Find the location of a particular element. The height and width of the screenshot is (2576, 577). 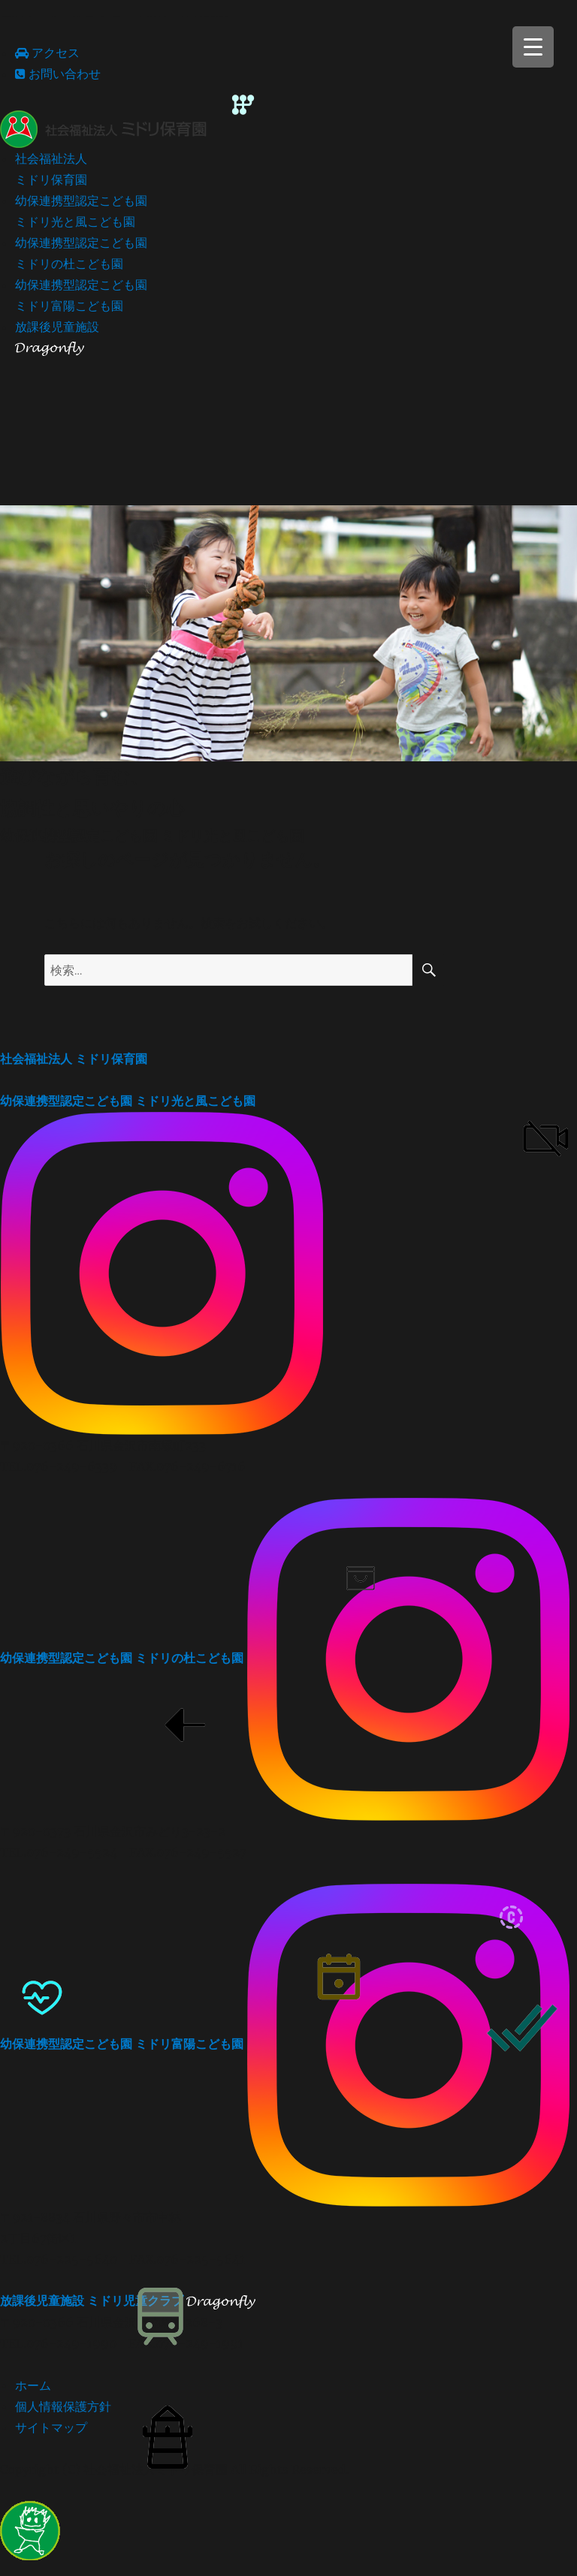

access train schedules or rail services is located at coordinates (160, 2314).